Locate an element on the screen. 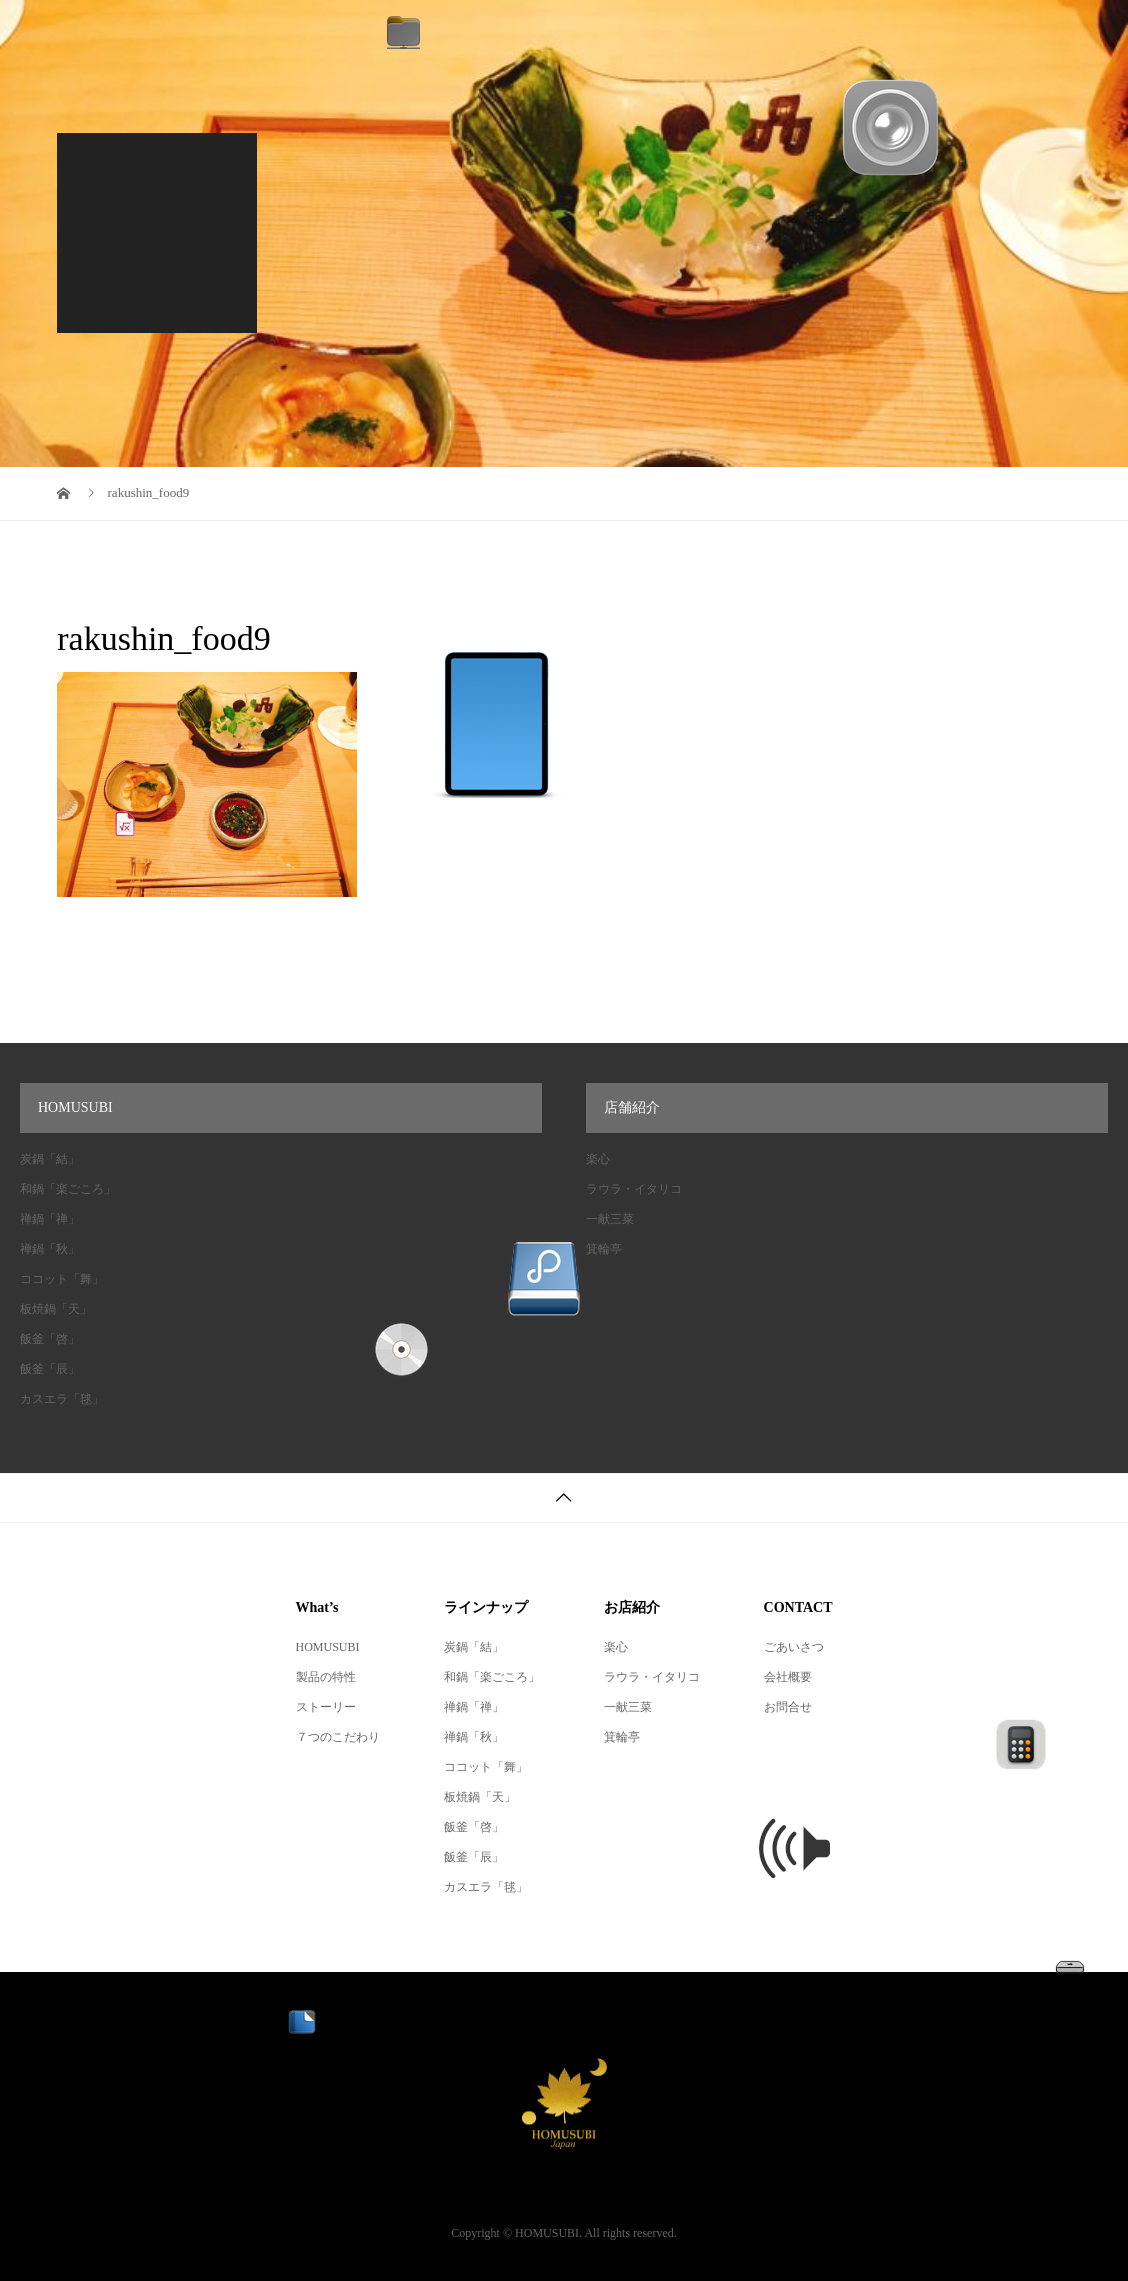 The height and width of the screenshot is (2281, 1128). Promise Technology storage device or RAID controller is located at coordinates (544, 1281).